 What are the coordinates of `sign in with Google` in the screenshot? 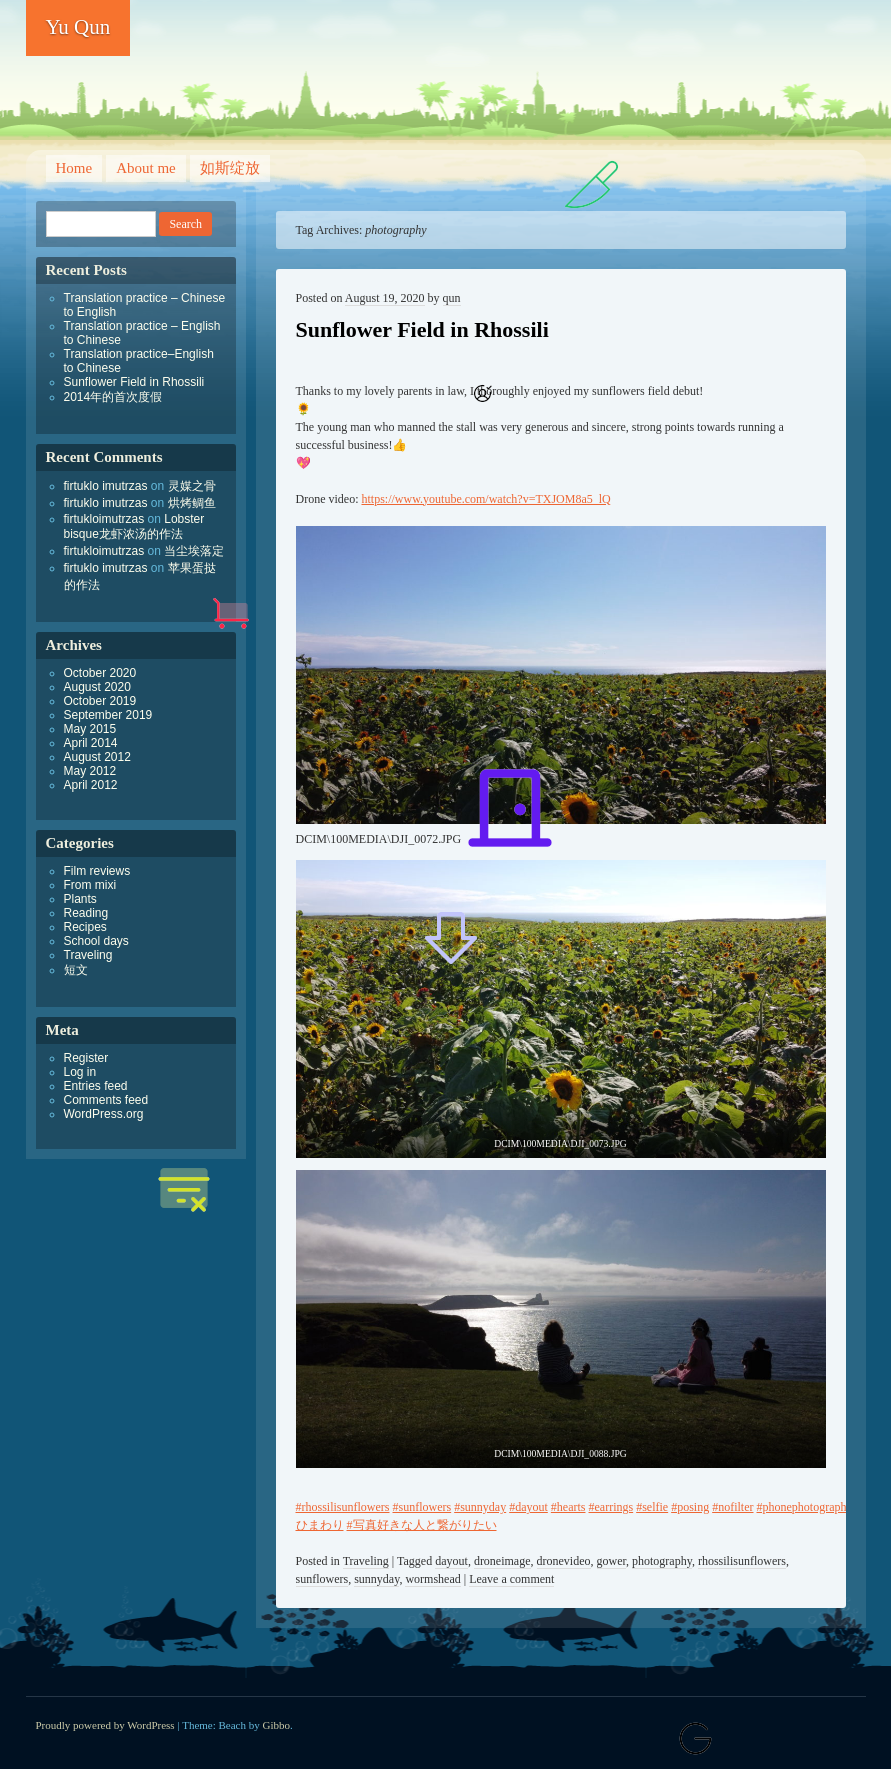 It's located at (695, 1738).